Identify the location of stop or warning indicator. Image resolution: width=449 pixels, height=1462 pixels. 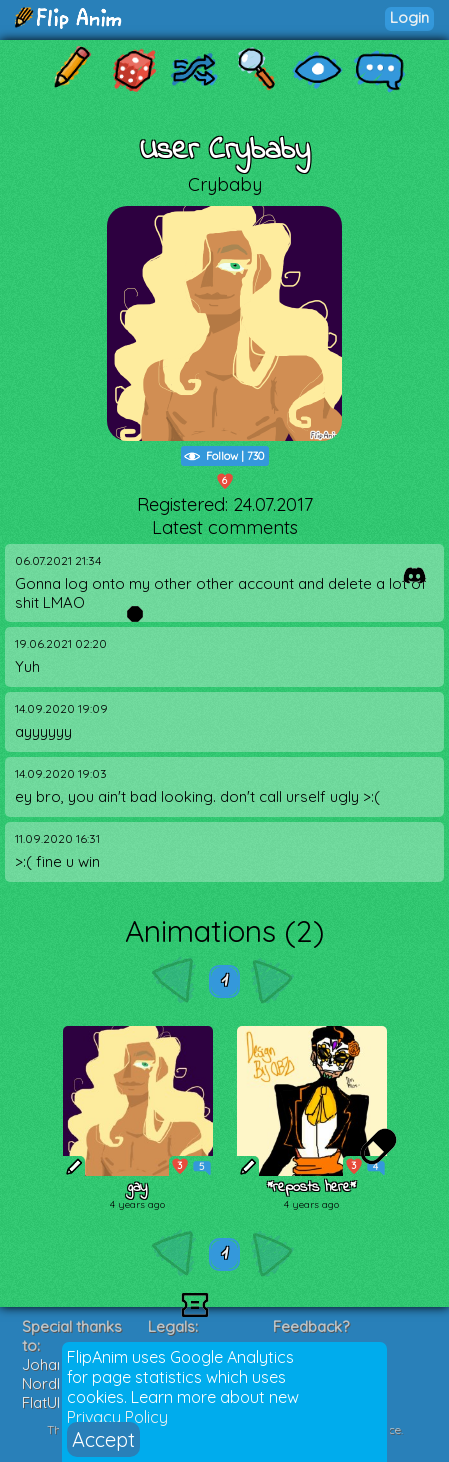
(135, 614).